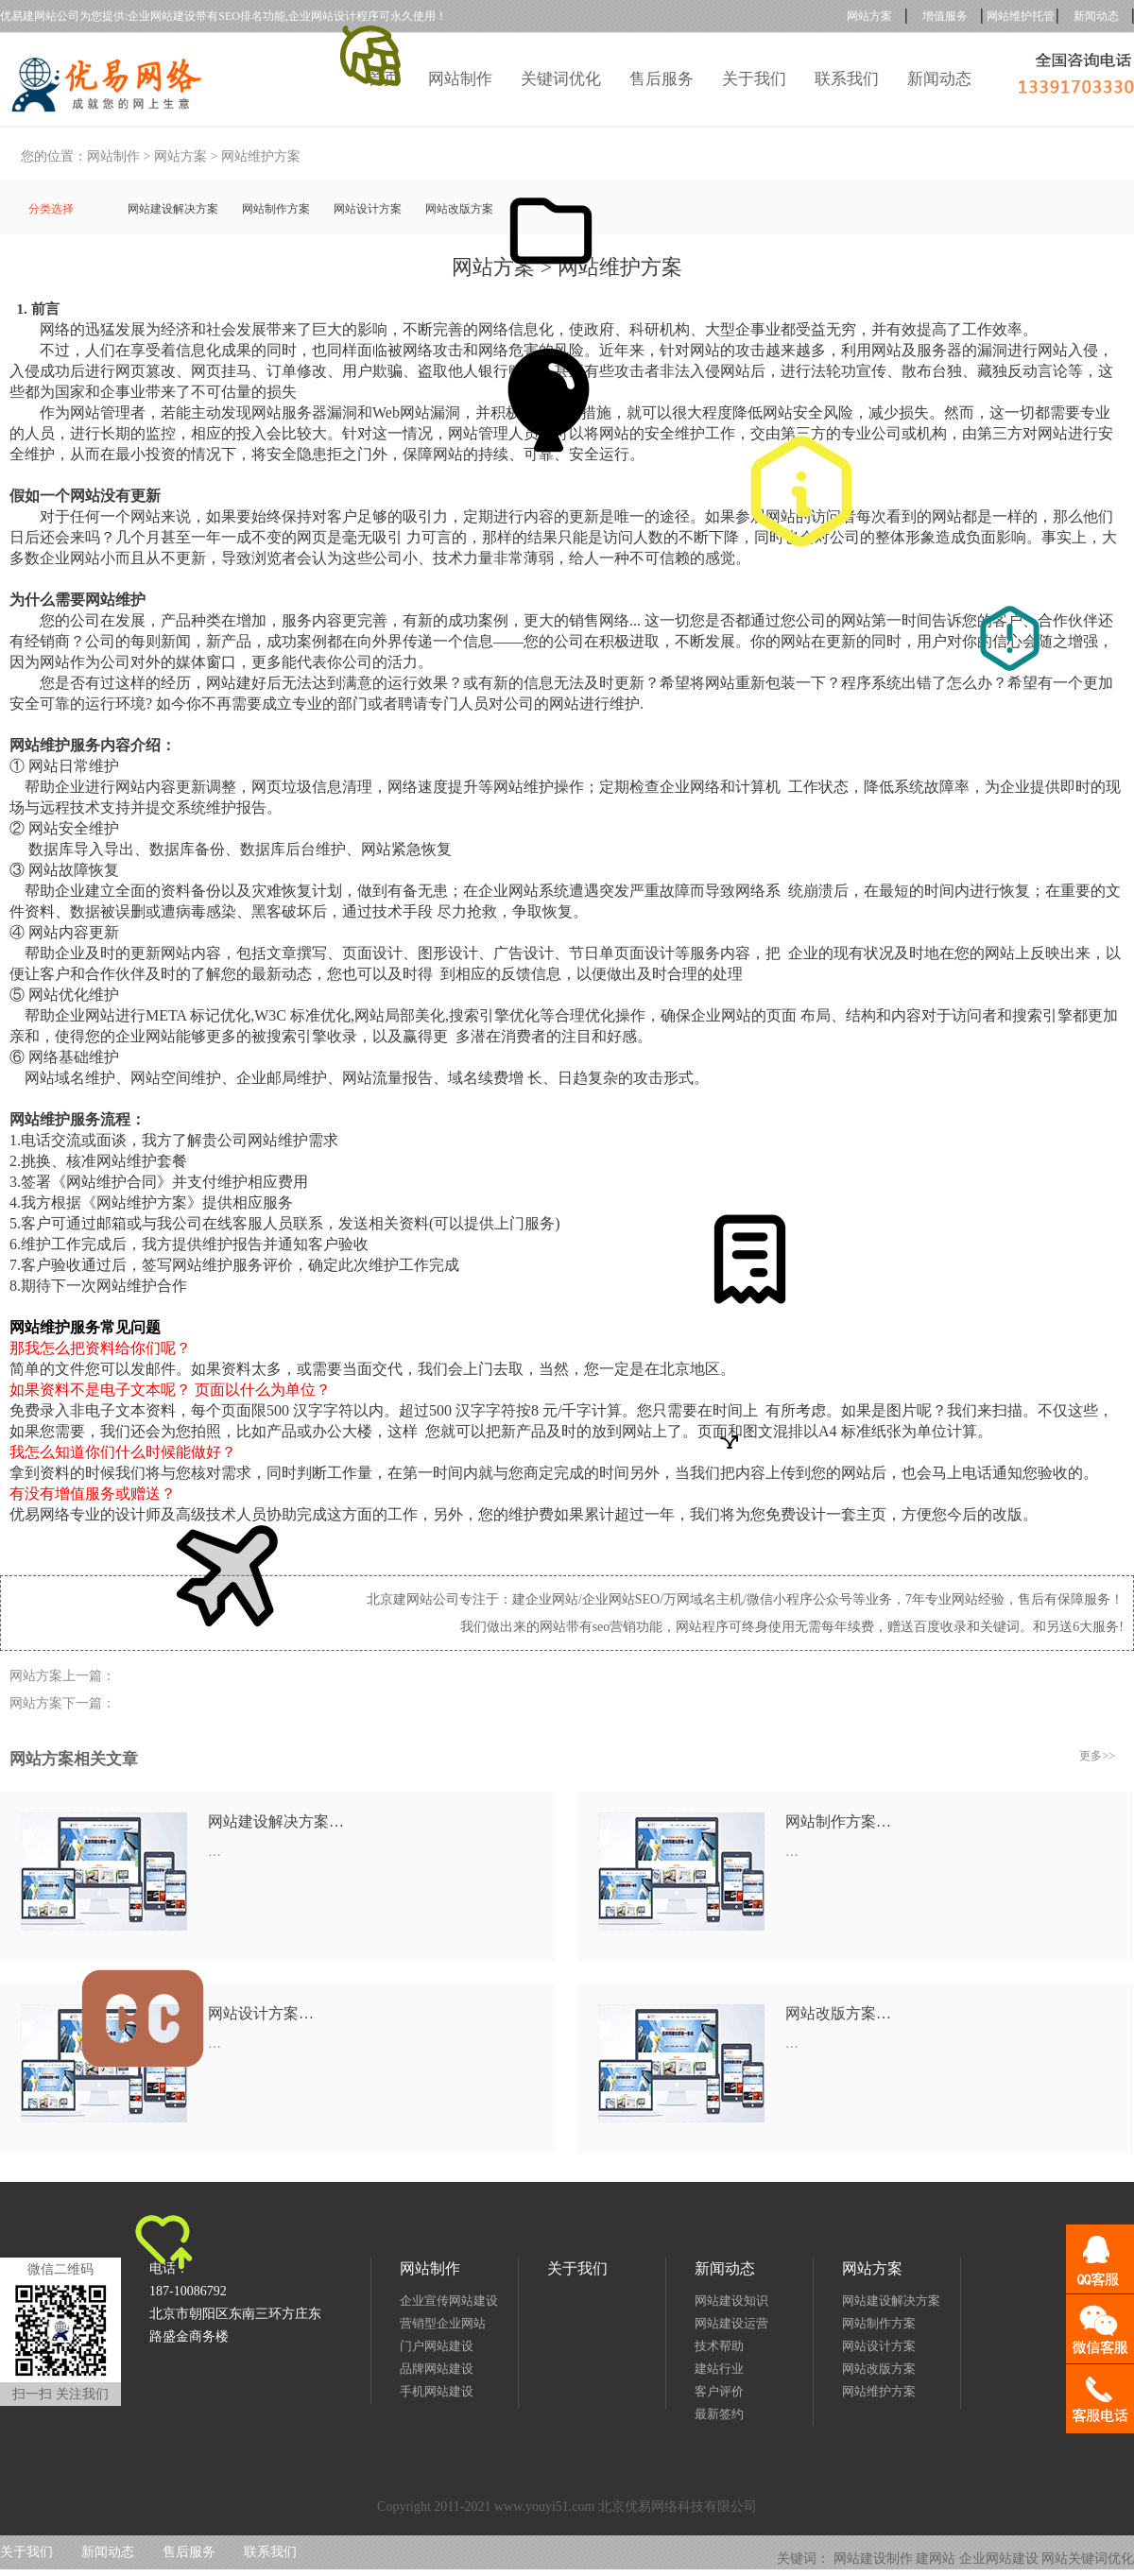  I want to click on enable airplane mode, so click(229, 1573).